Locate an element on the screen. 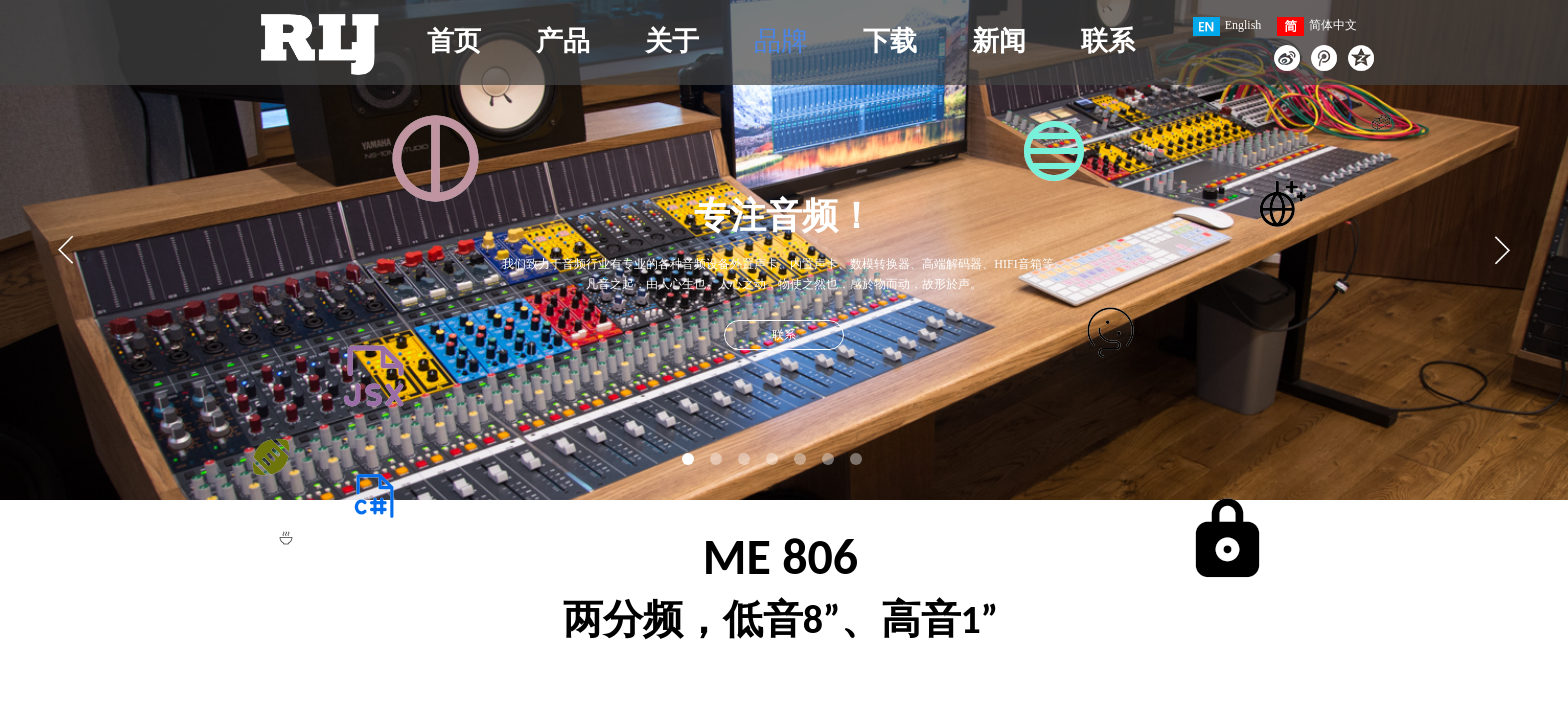 This screenshot has height=720, width=1568. toggle between light and dark mode is located at coordinates (435, 158).